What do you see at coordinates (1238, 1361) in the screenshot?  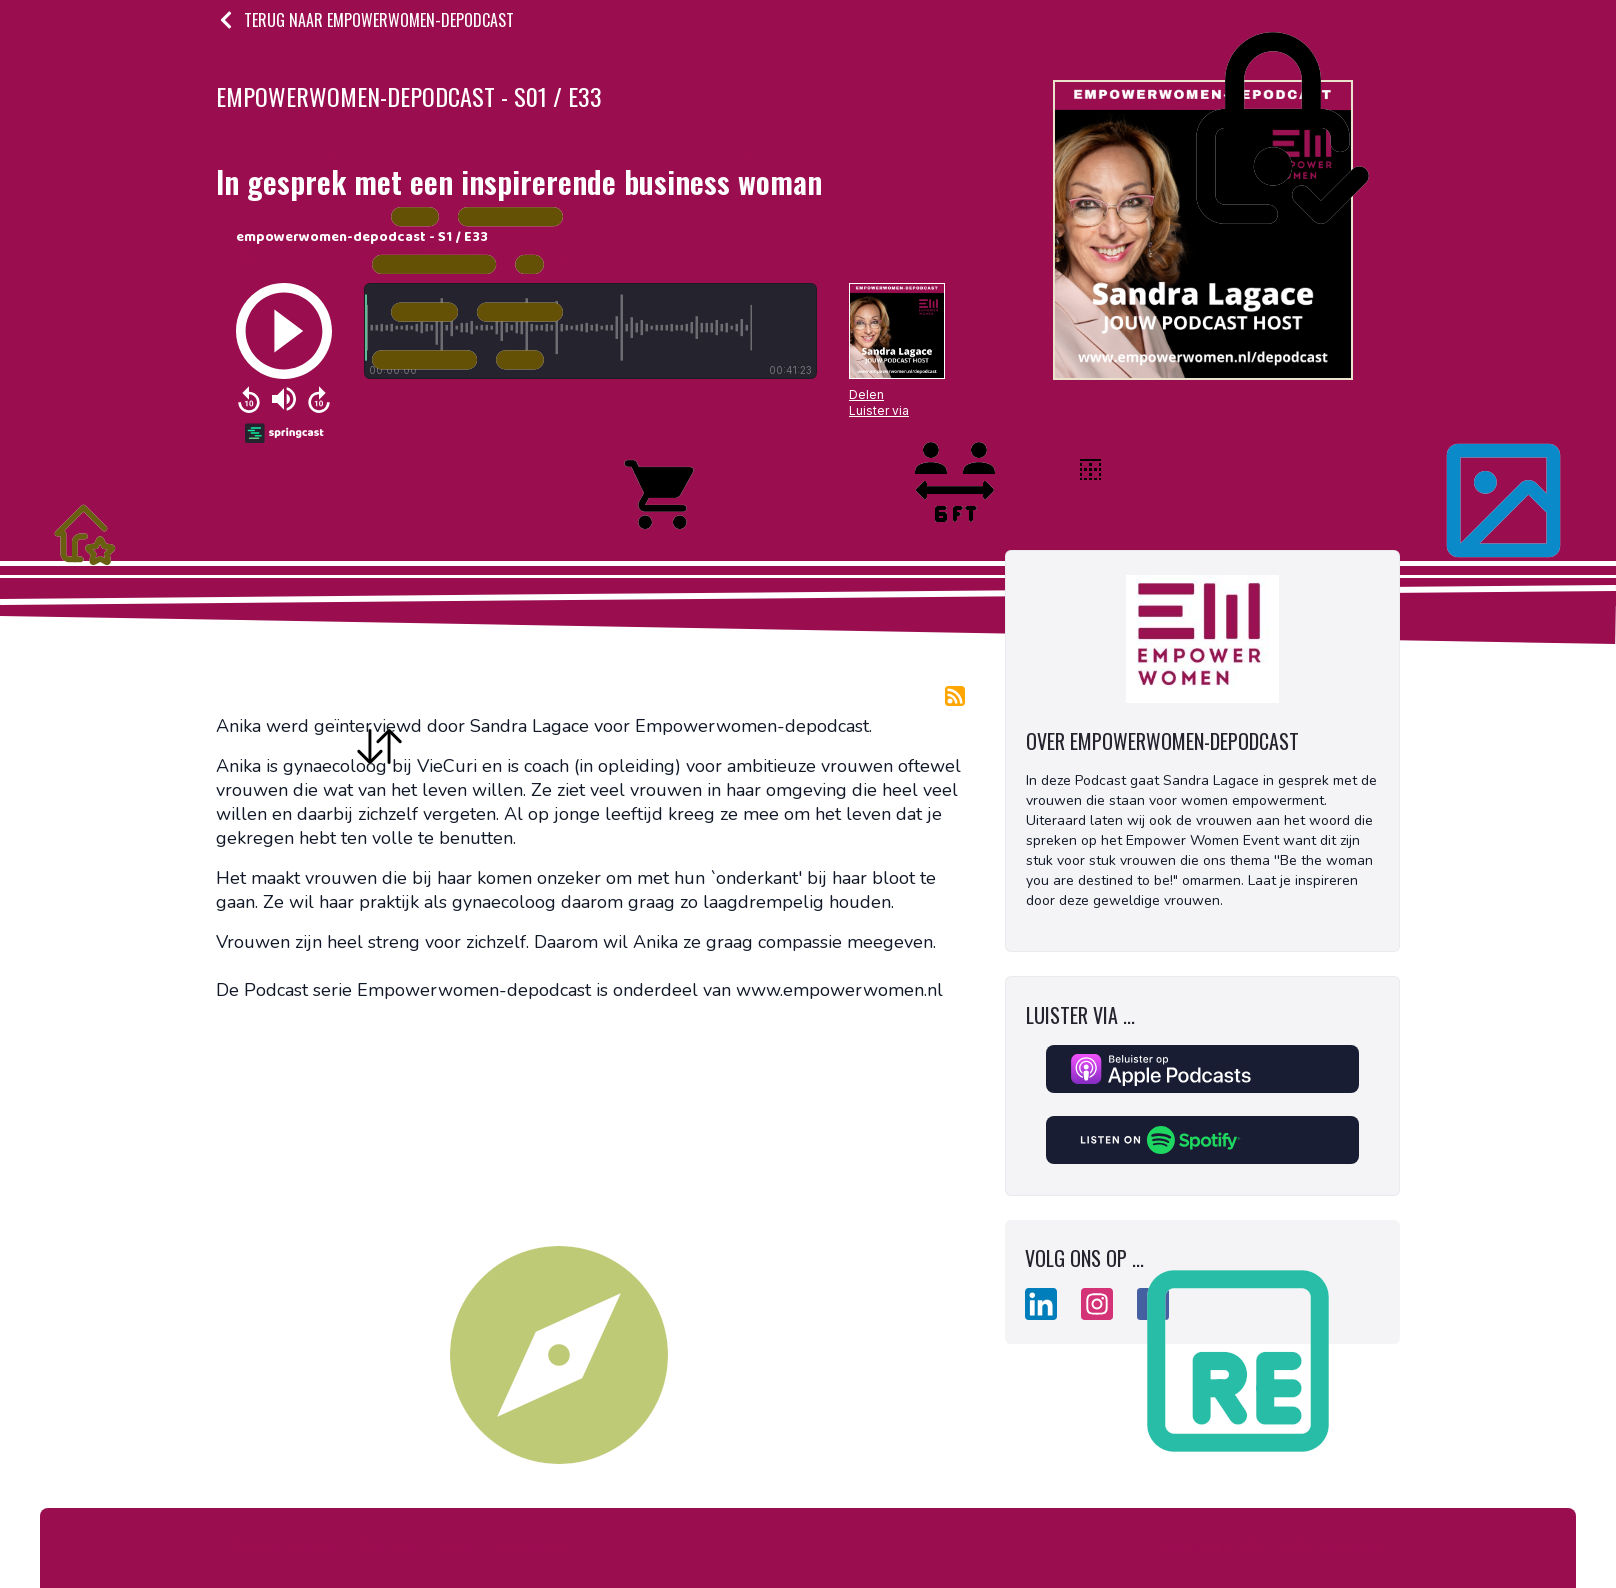 I see `ReasonML programming language logo` at bounding box center [1238, 1361].